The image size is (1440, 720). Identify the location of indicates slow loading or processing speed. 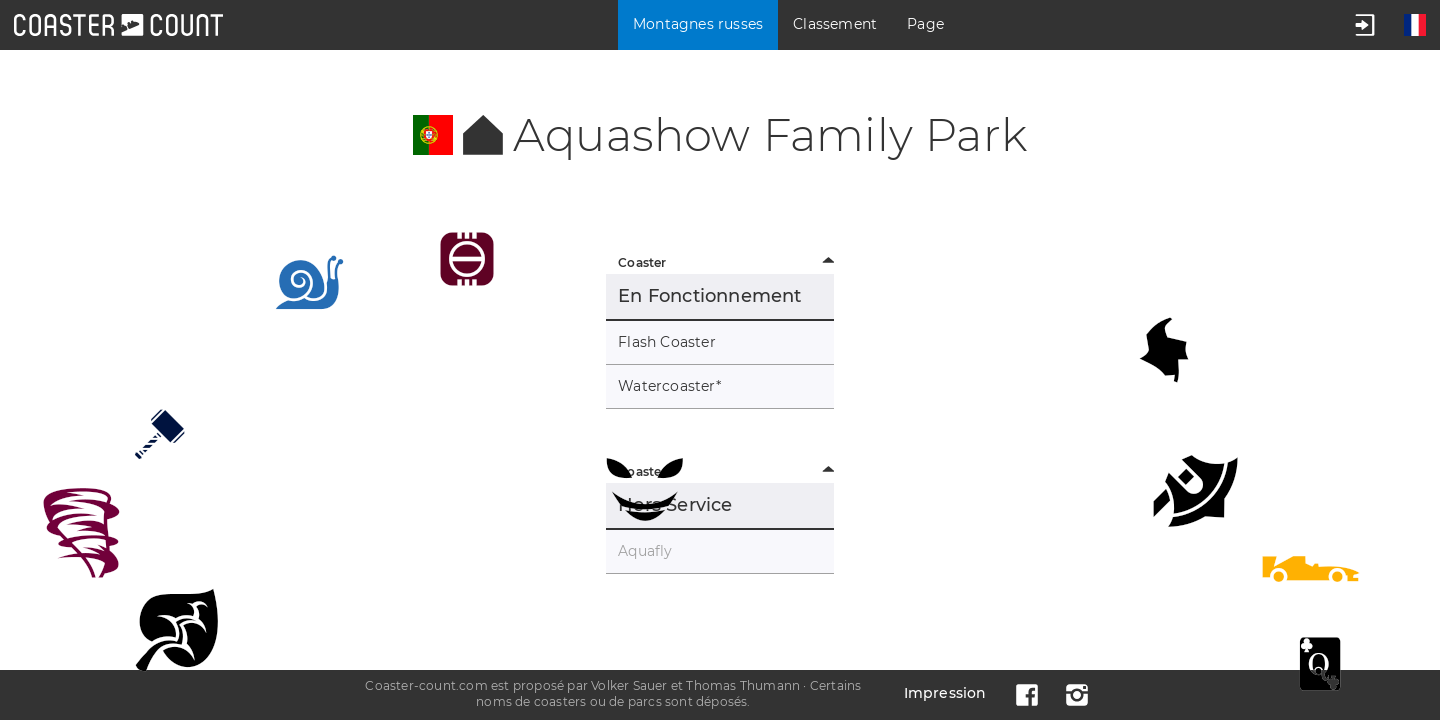
(309, 281).